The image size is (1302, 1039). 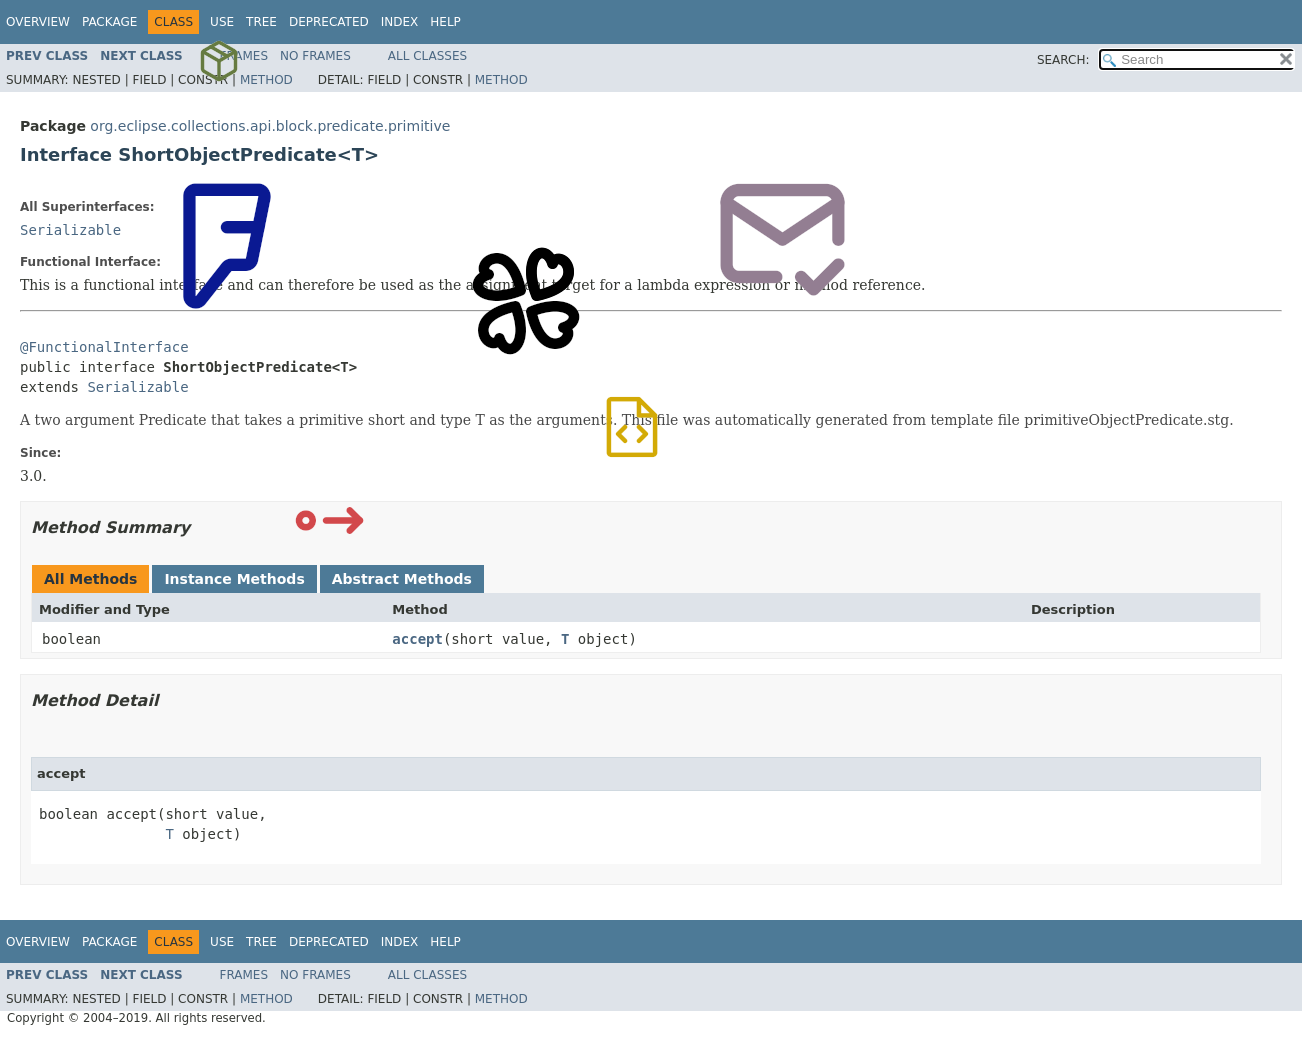 I want to click on move item to the right, so click(x=329, y=520).